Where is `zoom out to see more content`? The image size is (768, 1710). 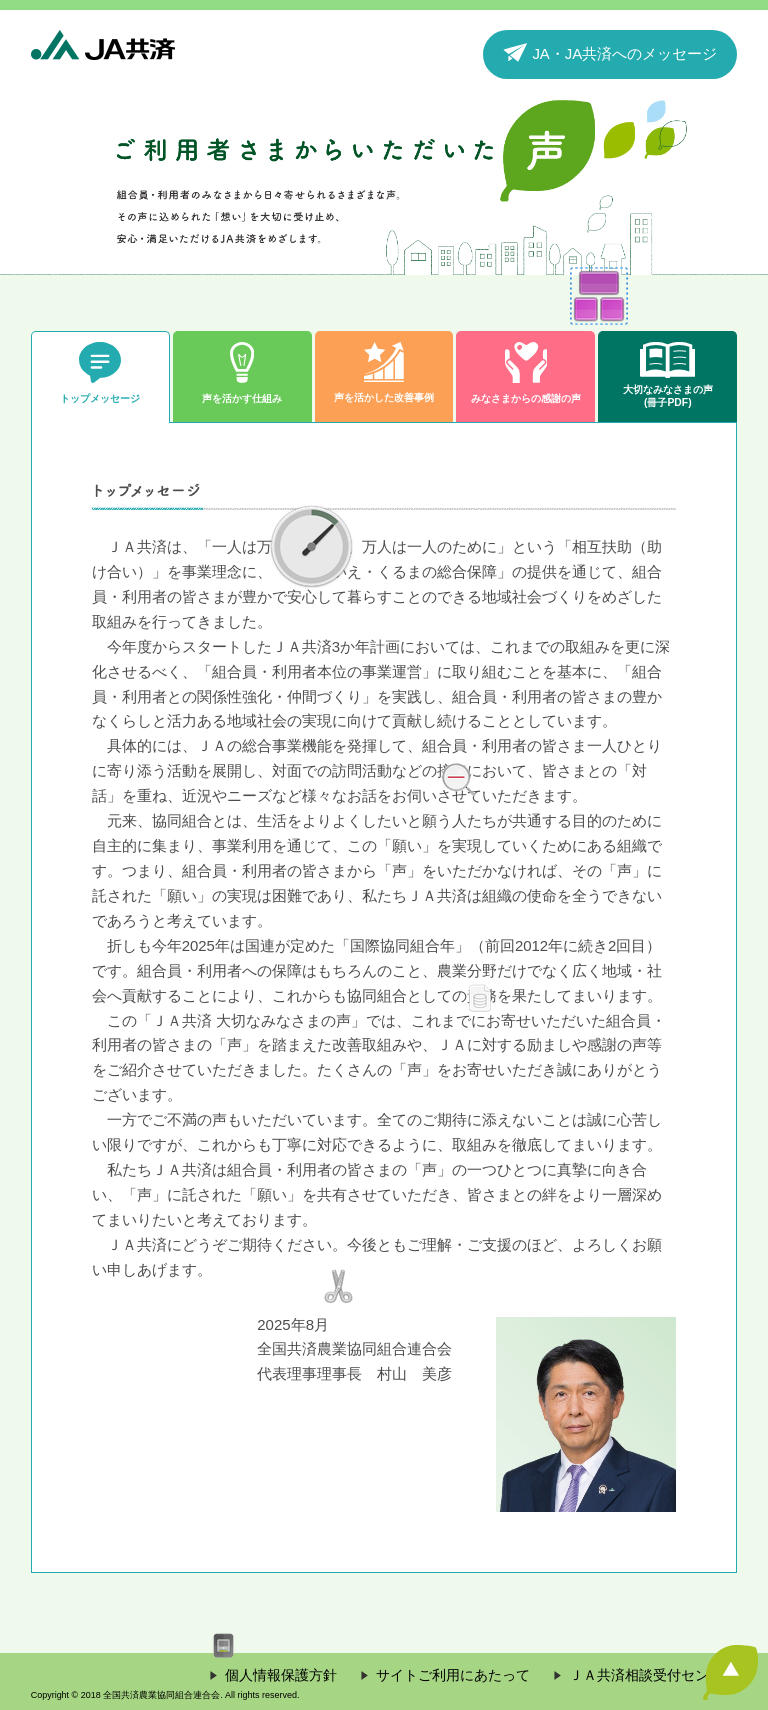
zoom out to see more content is located at coordinates (458, 779).